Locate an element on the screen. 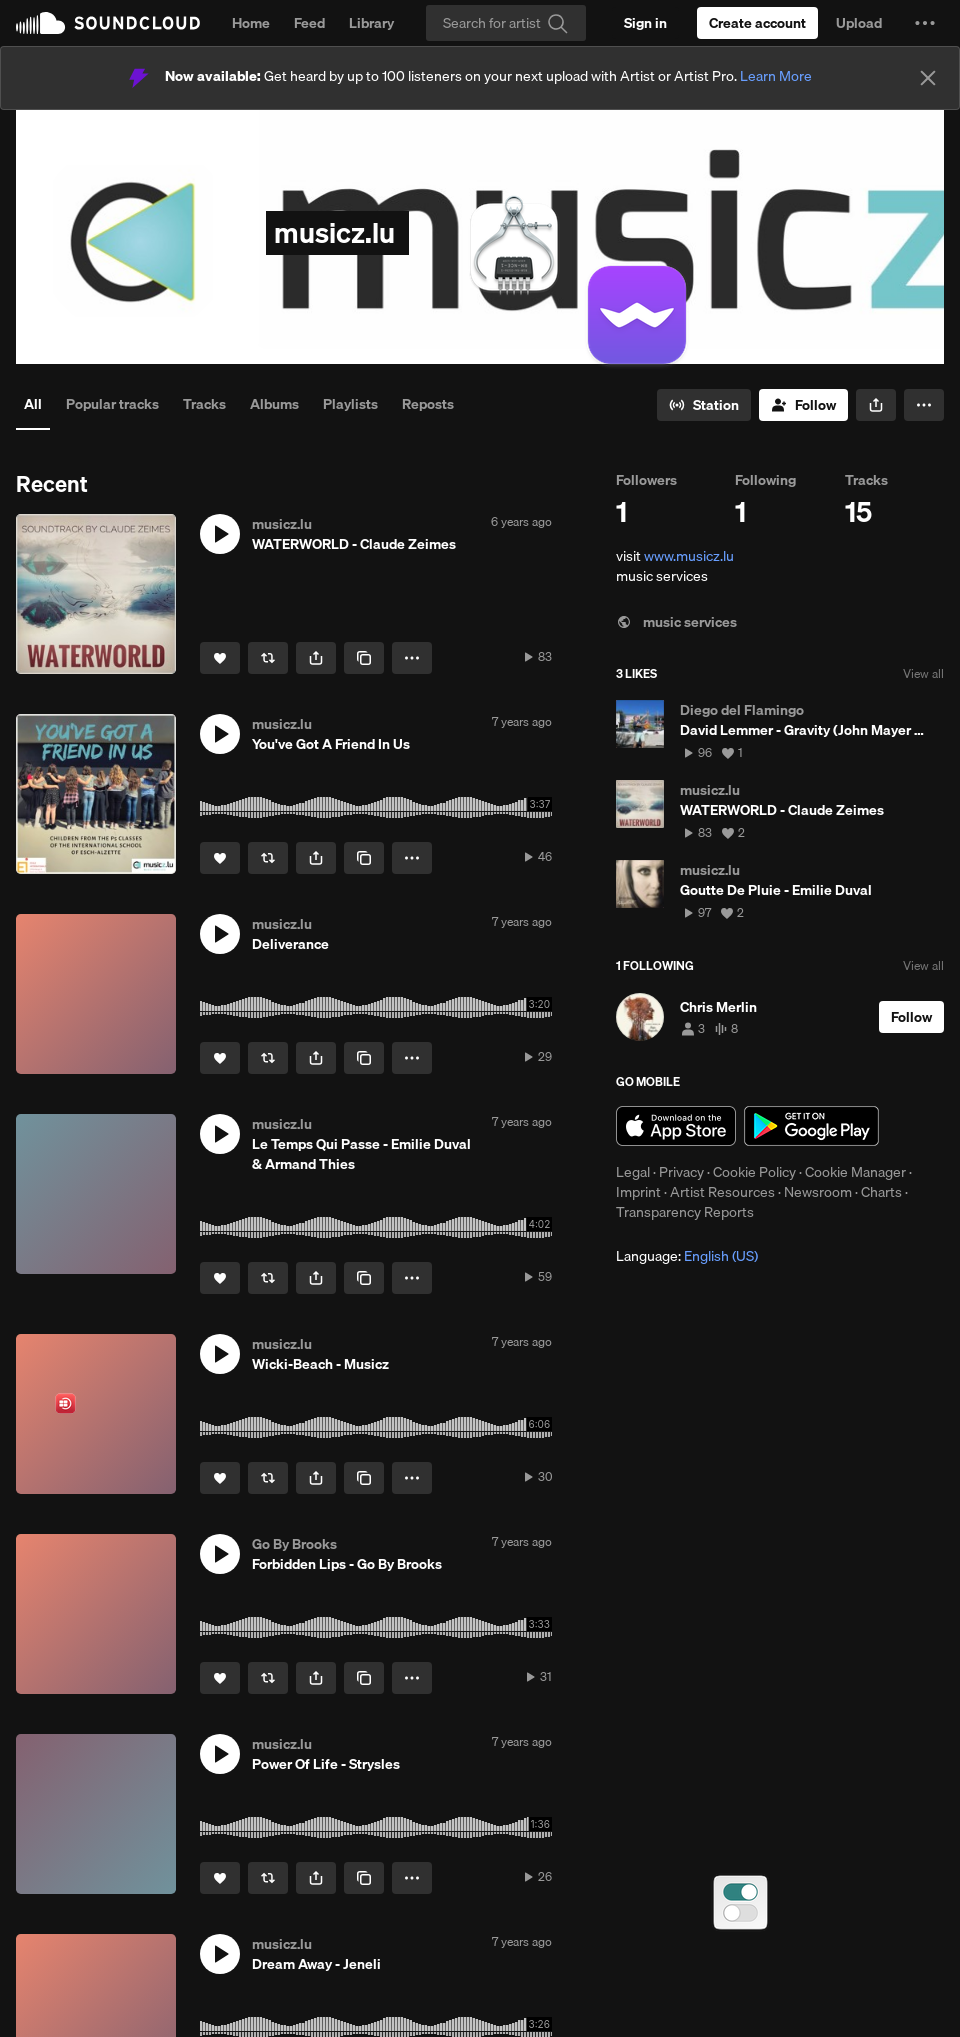 This screenshot has height=2037, width=960. open system information app is located at coordinates (514, 247).